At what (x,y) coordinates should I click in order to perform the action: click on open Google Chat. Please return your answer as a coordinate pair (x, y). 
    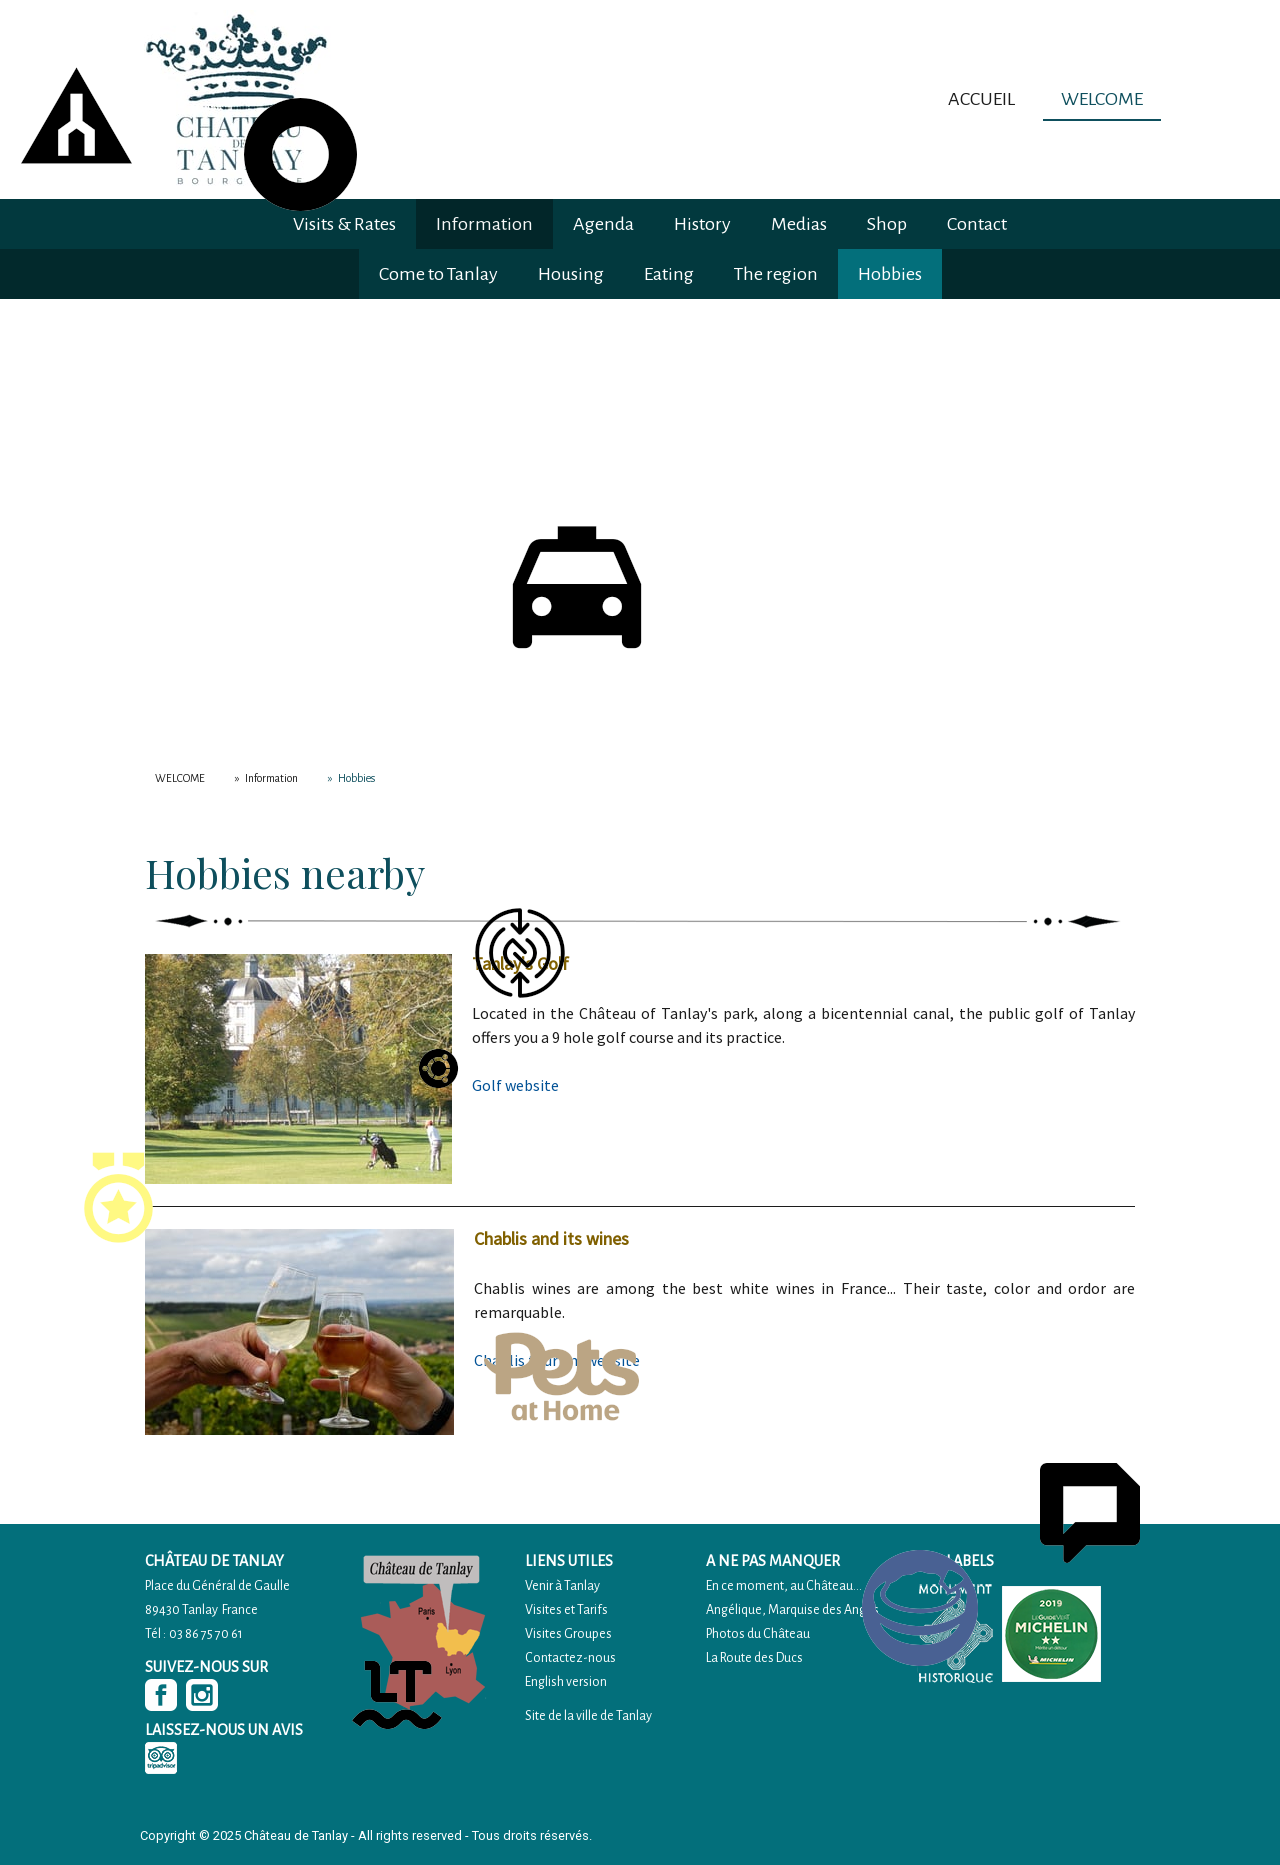
    Looking at the image, I should click on (1090, 1513).